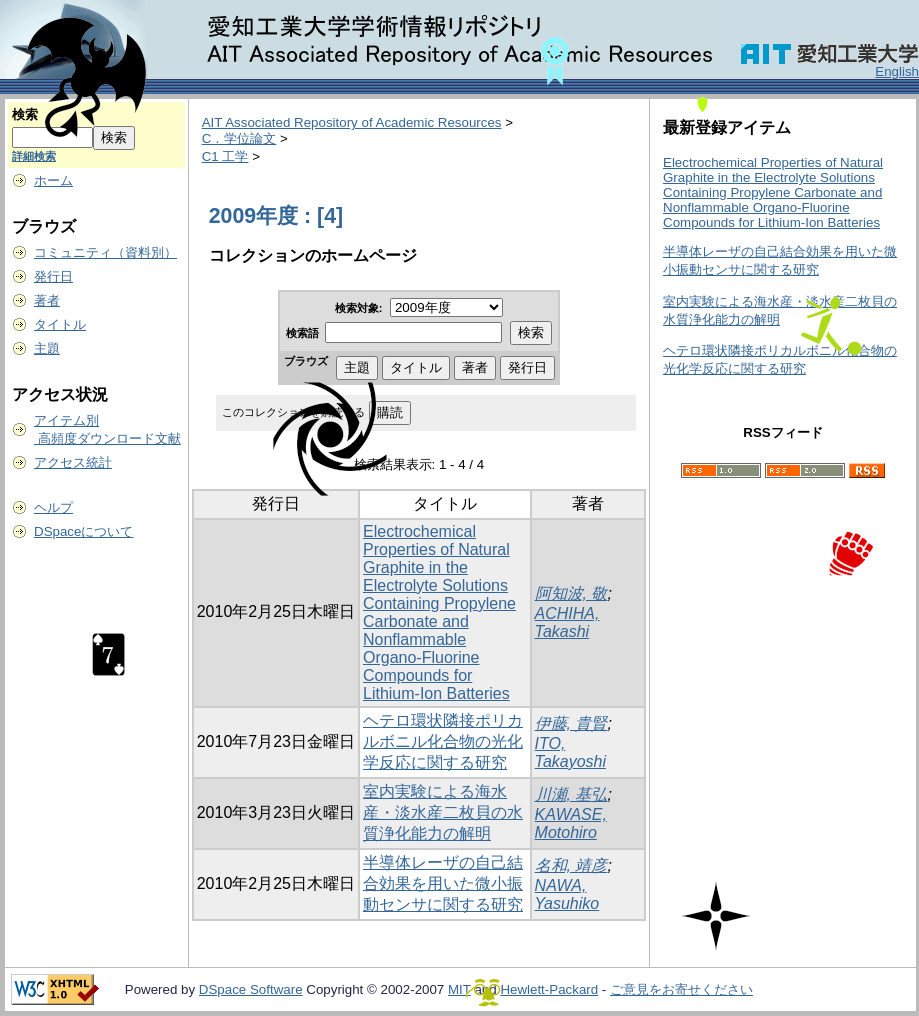 Image resolution: width=919 pixels, height=1016 pixels. I want to click on access soccer or football games, so click(831, 326).